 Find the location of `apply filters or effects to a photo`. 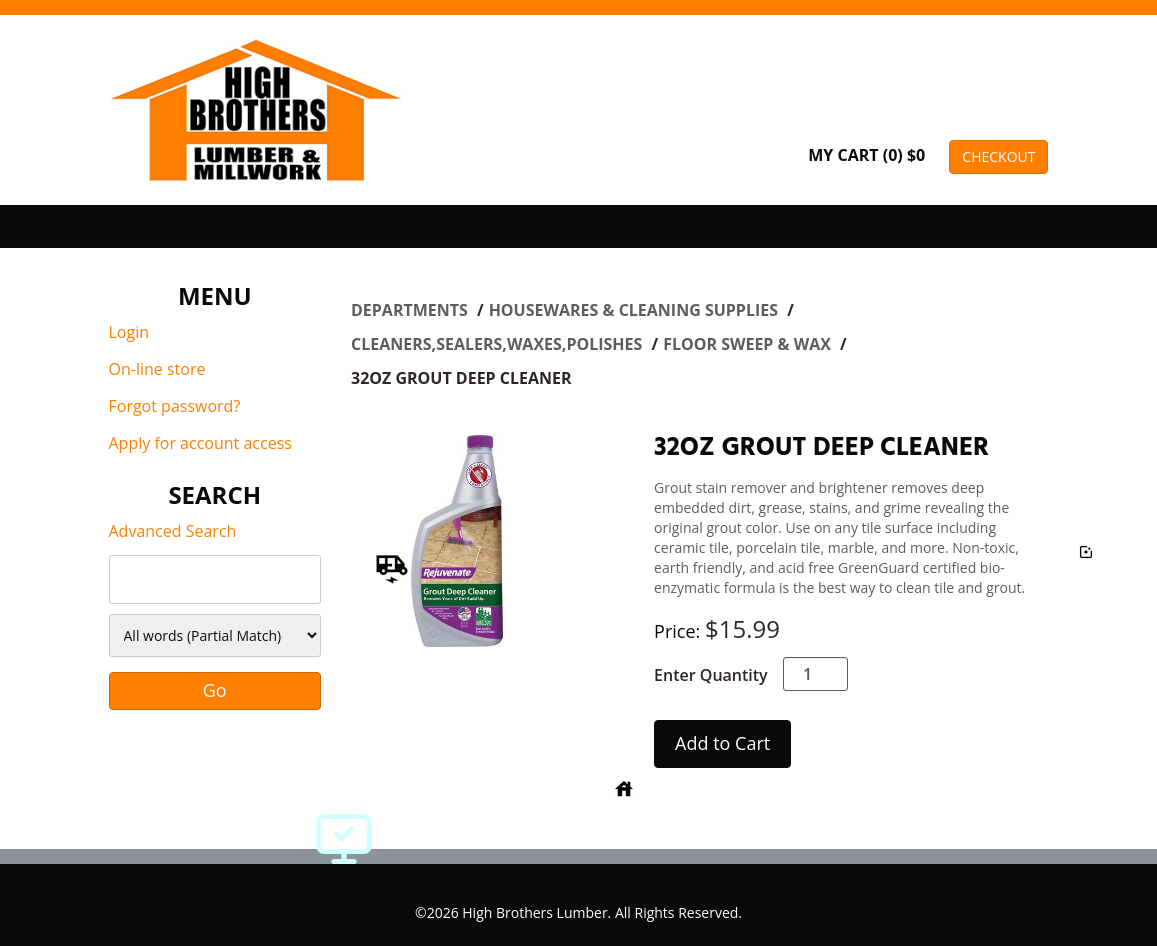

apply filters or effects to a photo is located at coordinates (1086, 552).